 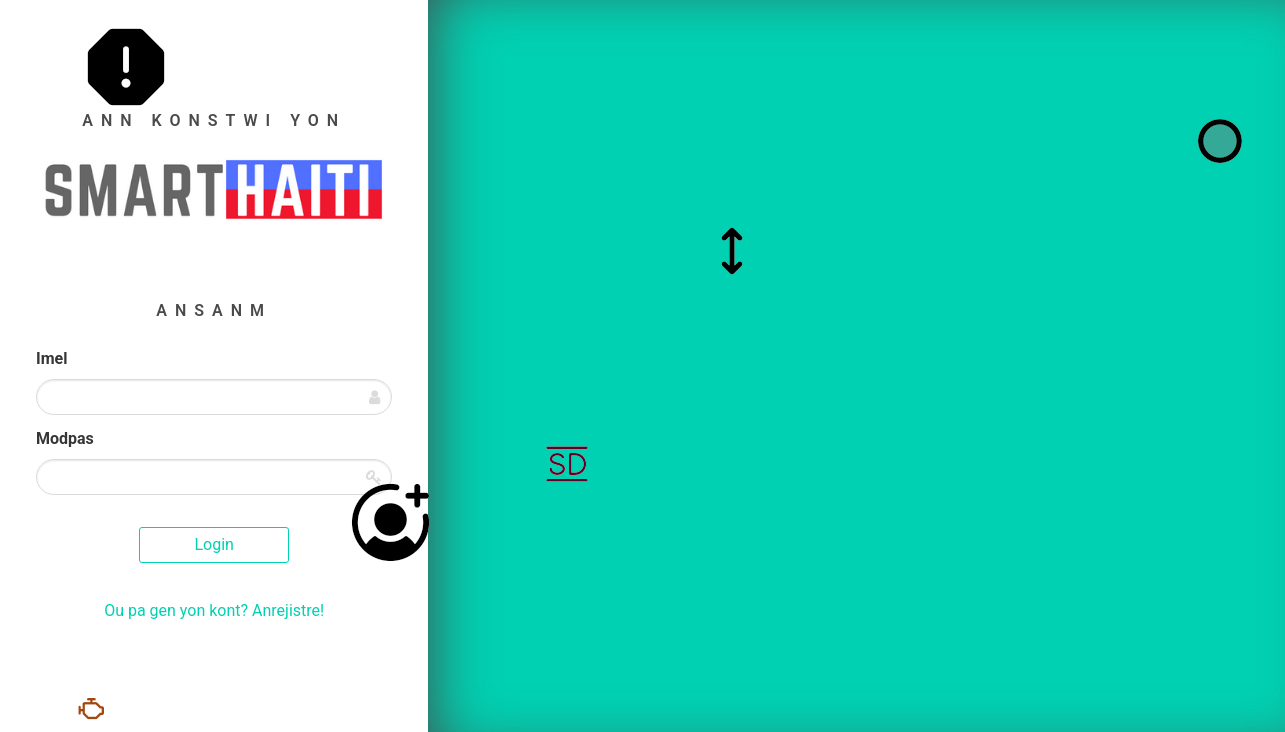 I want to click on check engine or vehicle diagnostics, so click(x=91, y=709).